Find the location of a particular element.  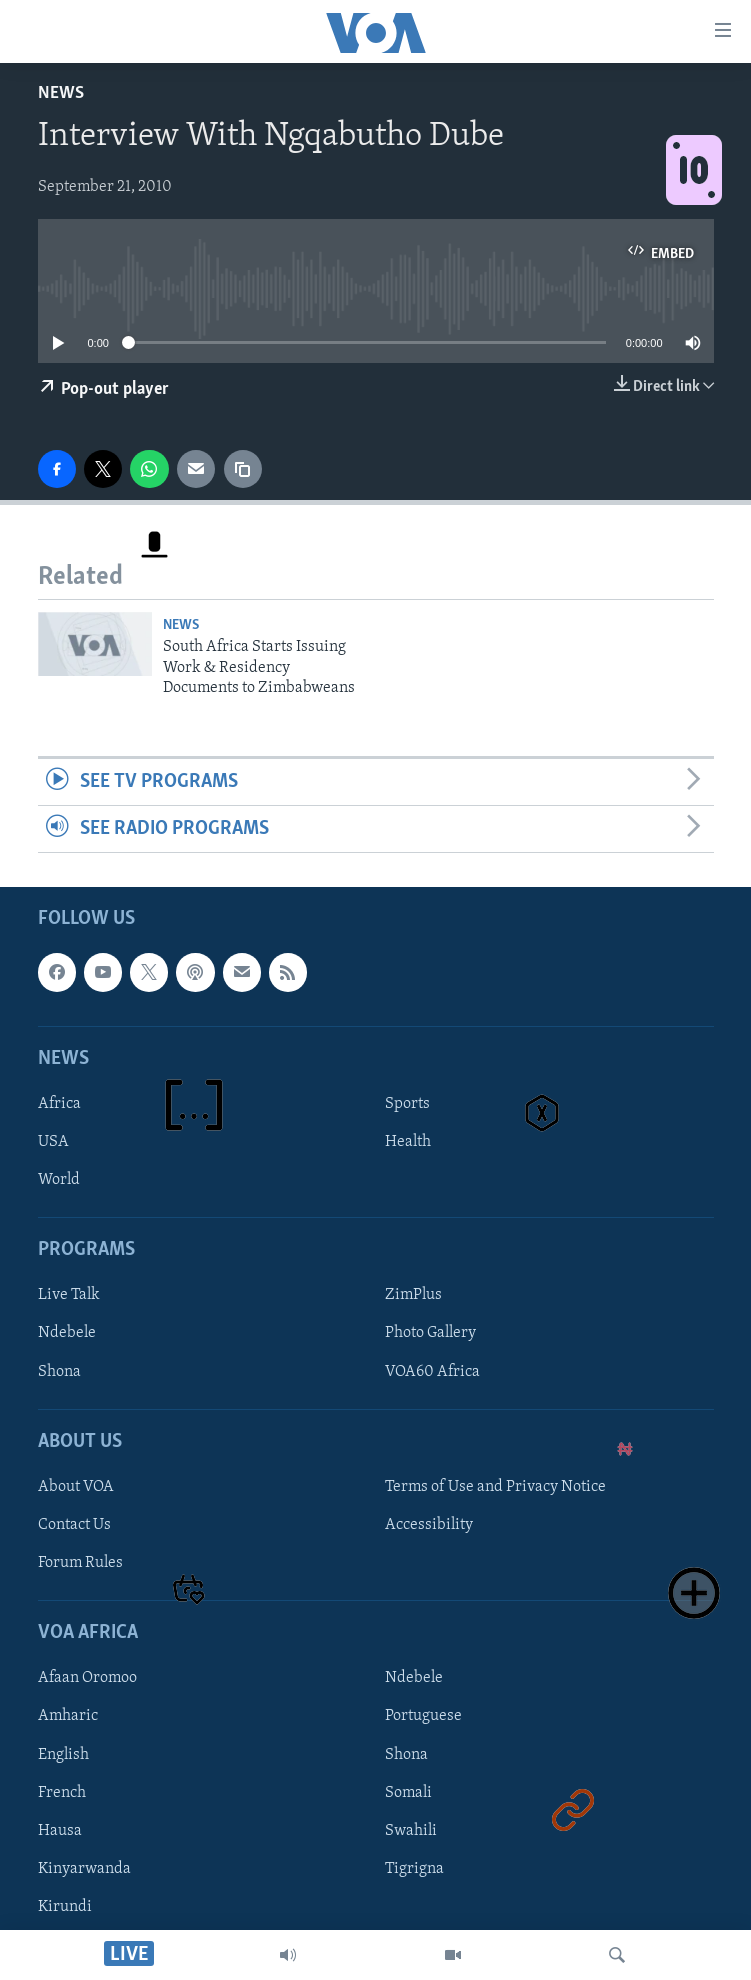

close or cancel action is located at coordinates (542, 1113).